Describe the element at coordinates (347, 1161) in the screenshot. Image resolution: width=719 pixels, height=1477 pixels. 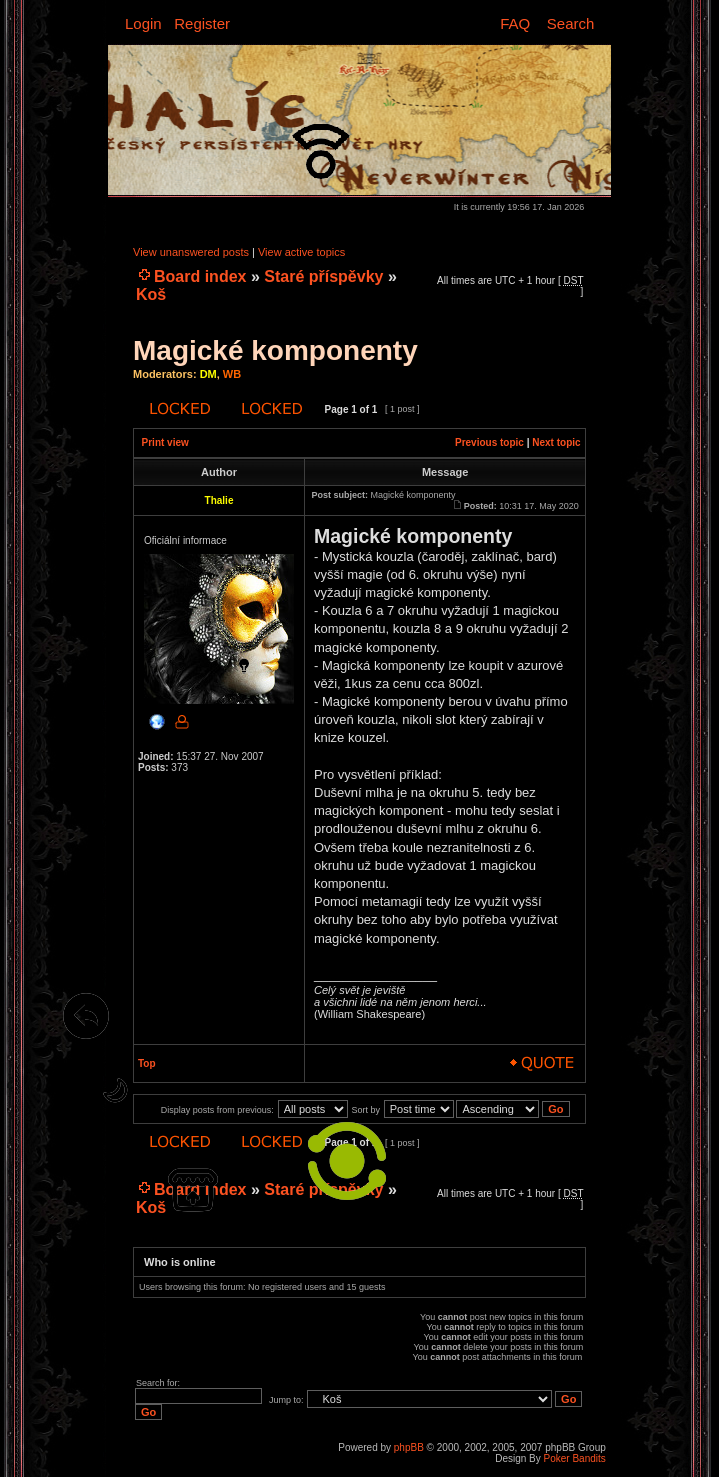
I see `analyze or process data` at that location.